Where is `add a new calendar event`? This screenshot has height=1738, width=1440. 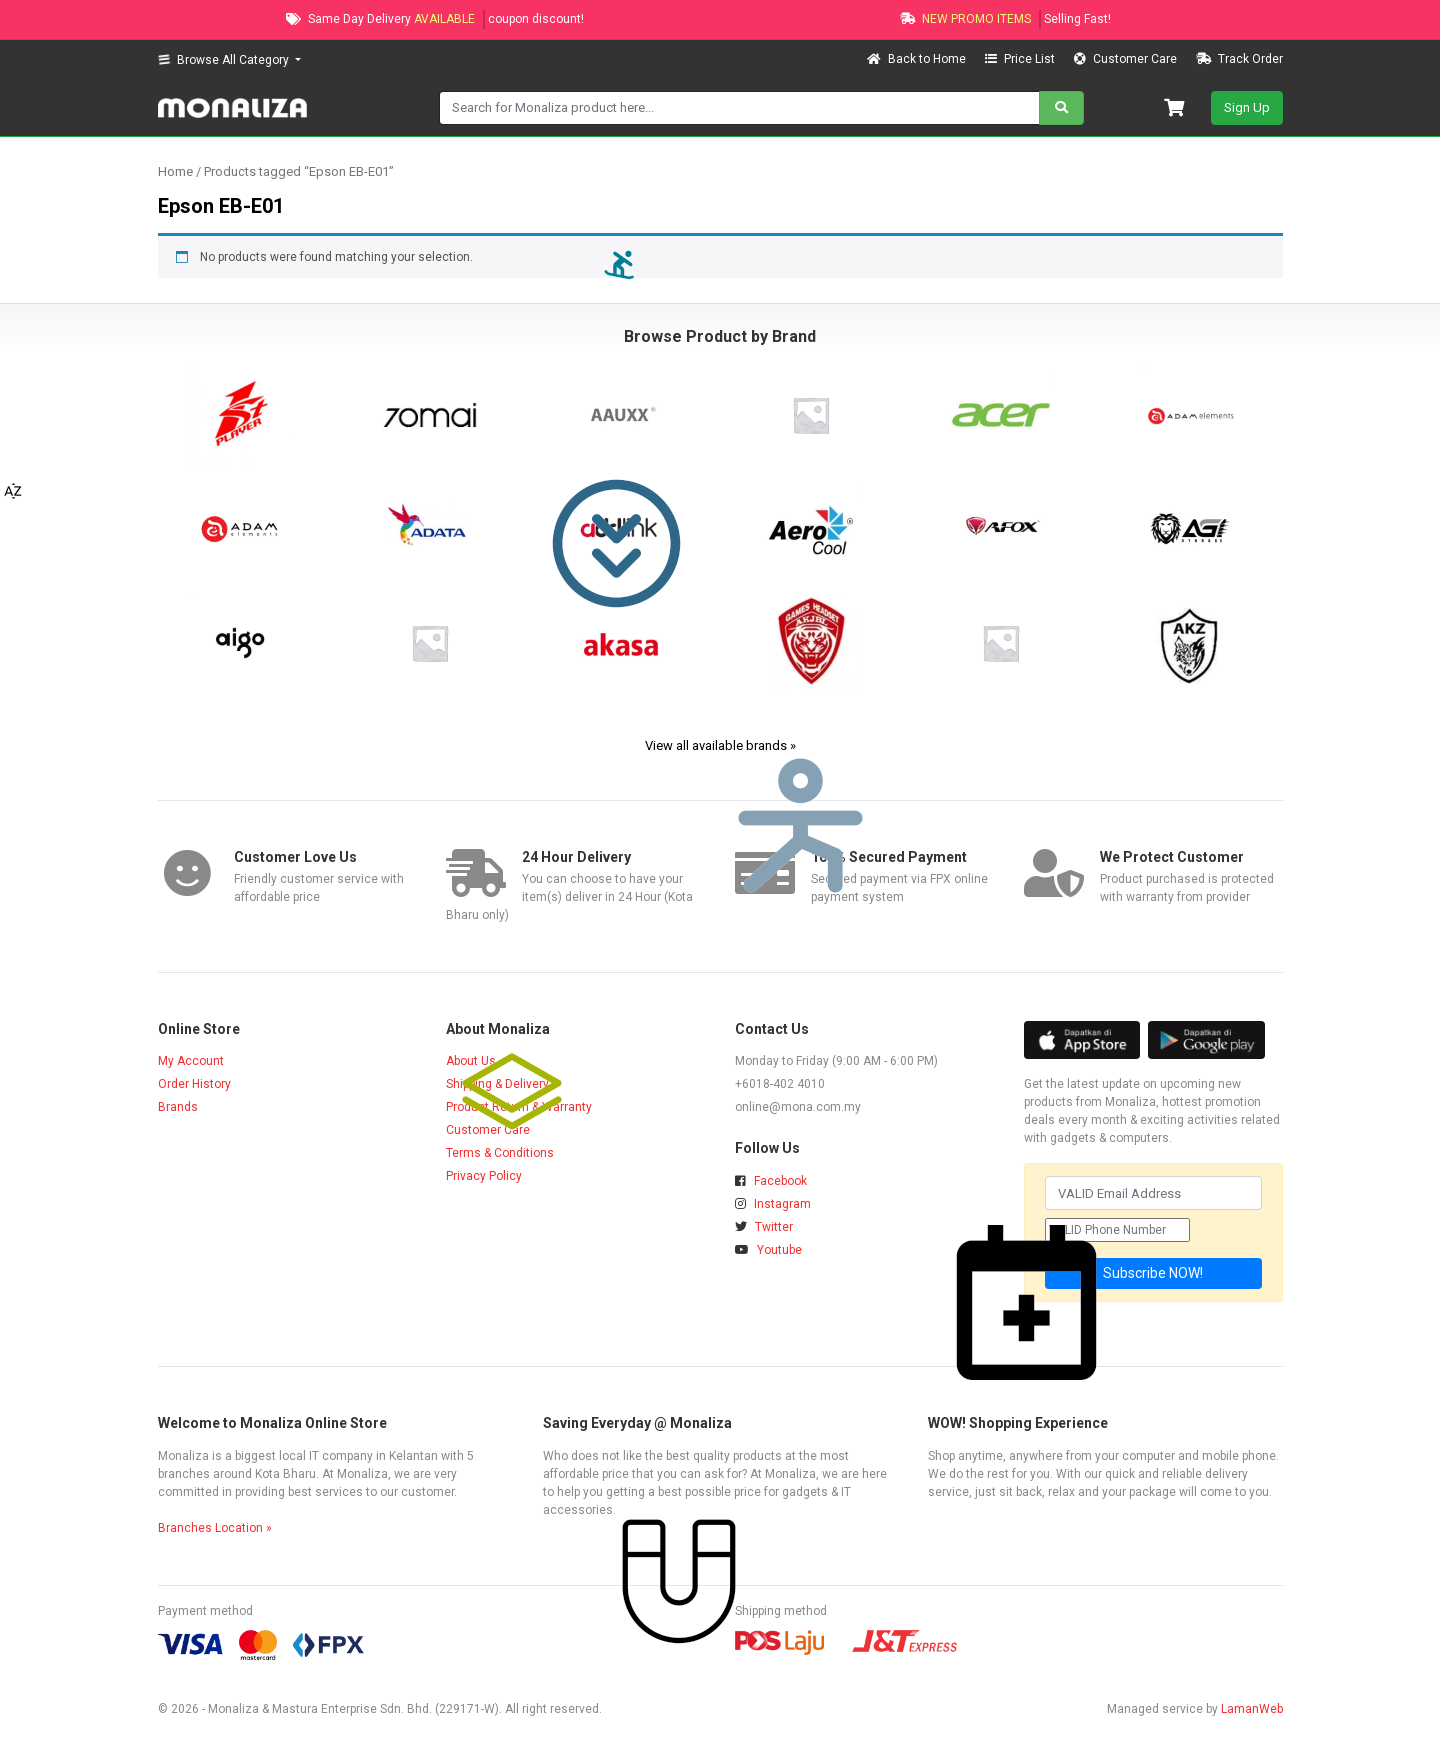 add a new calendar event is located at coordinates (1026, 1302).